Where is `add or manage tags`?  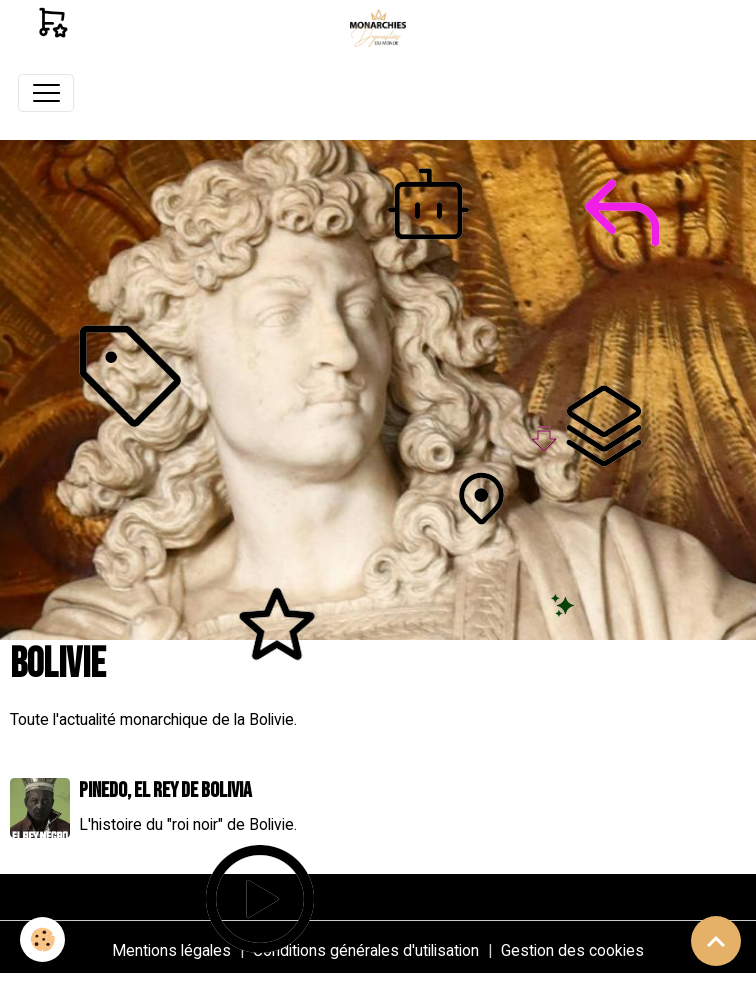
add or manage tags is located at coordinates (131, 377).